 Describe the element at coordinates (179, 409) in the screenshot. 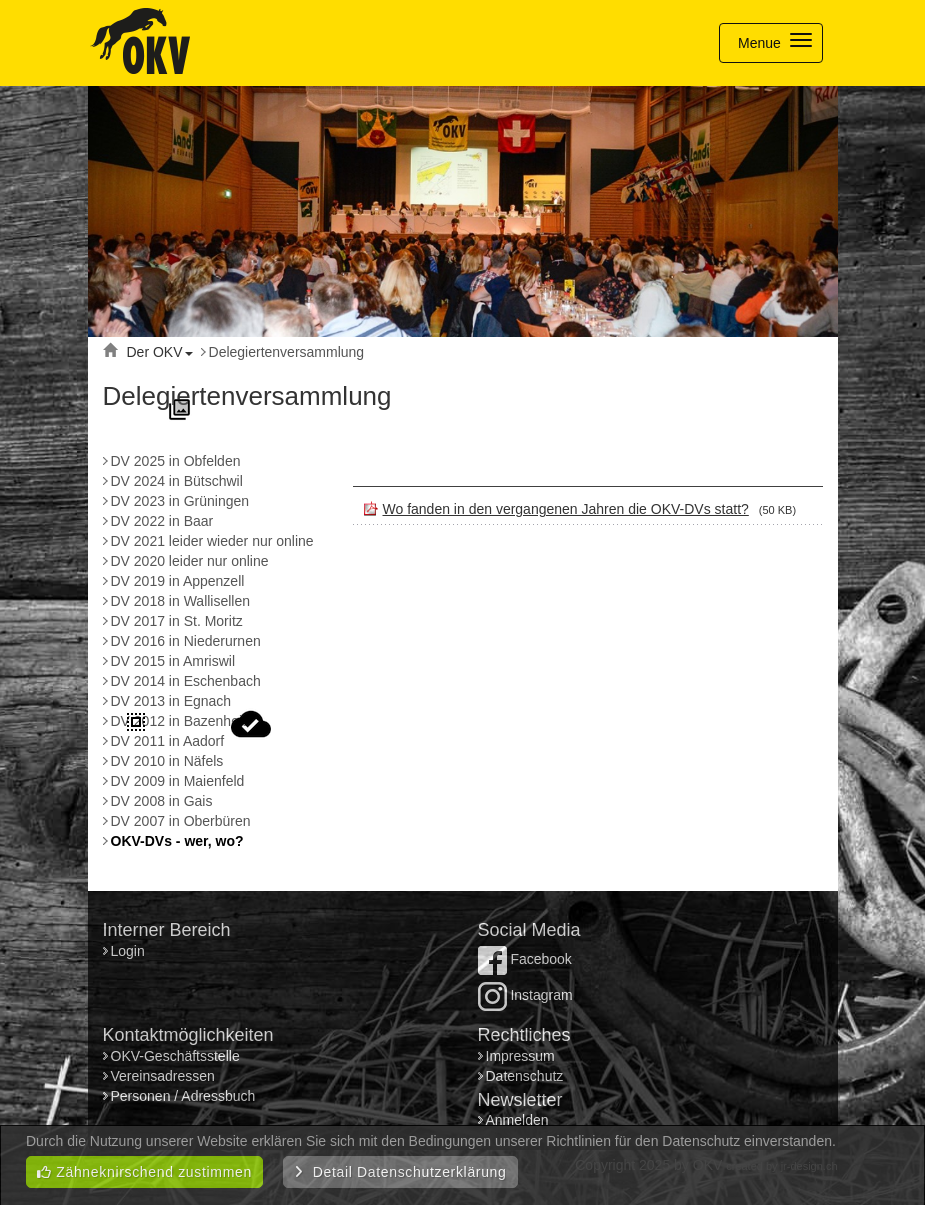

I see `access your photo library` at that location.